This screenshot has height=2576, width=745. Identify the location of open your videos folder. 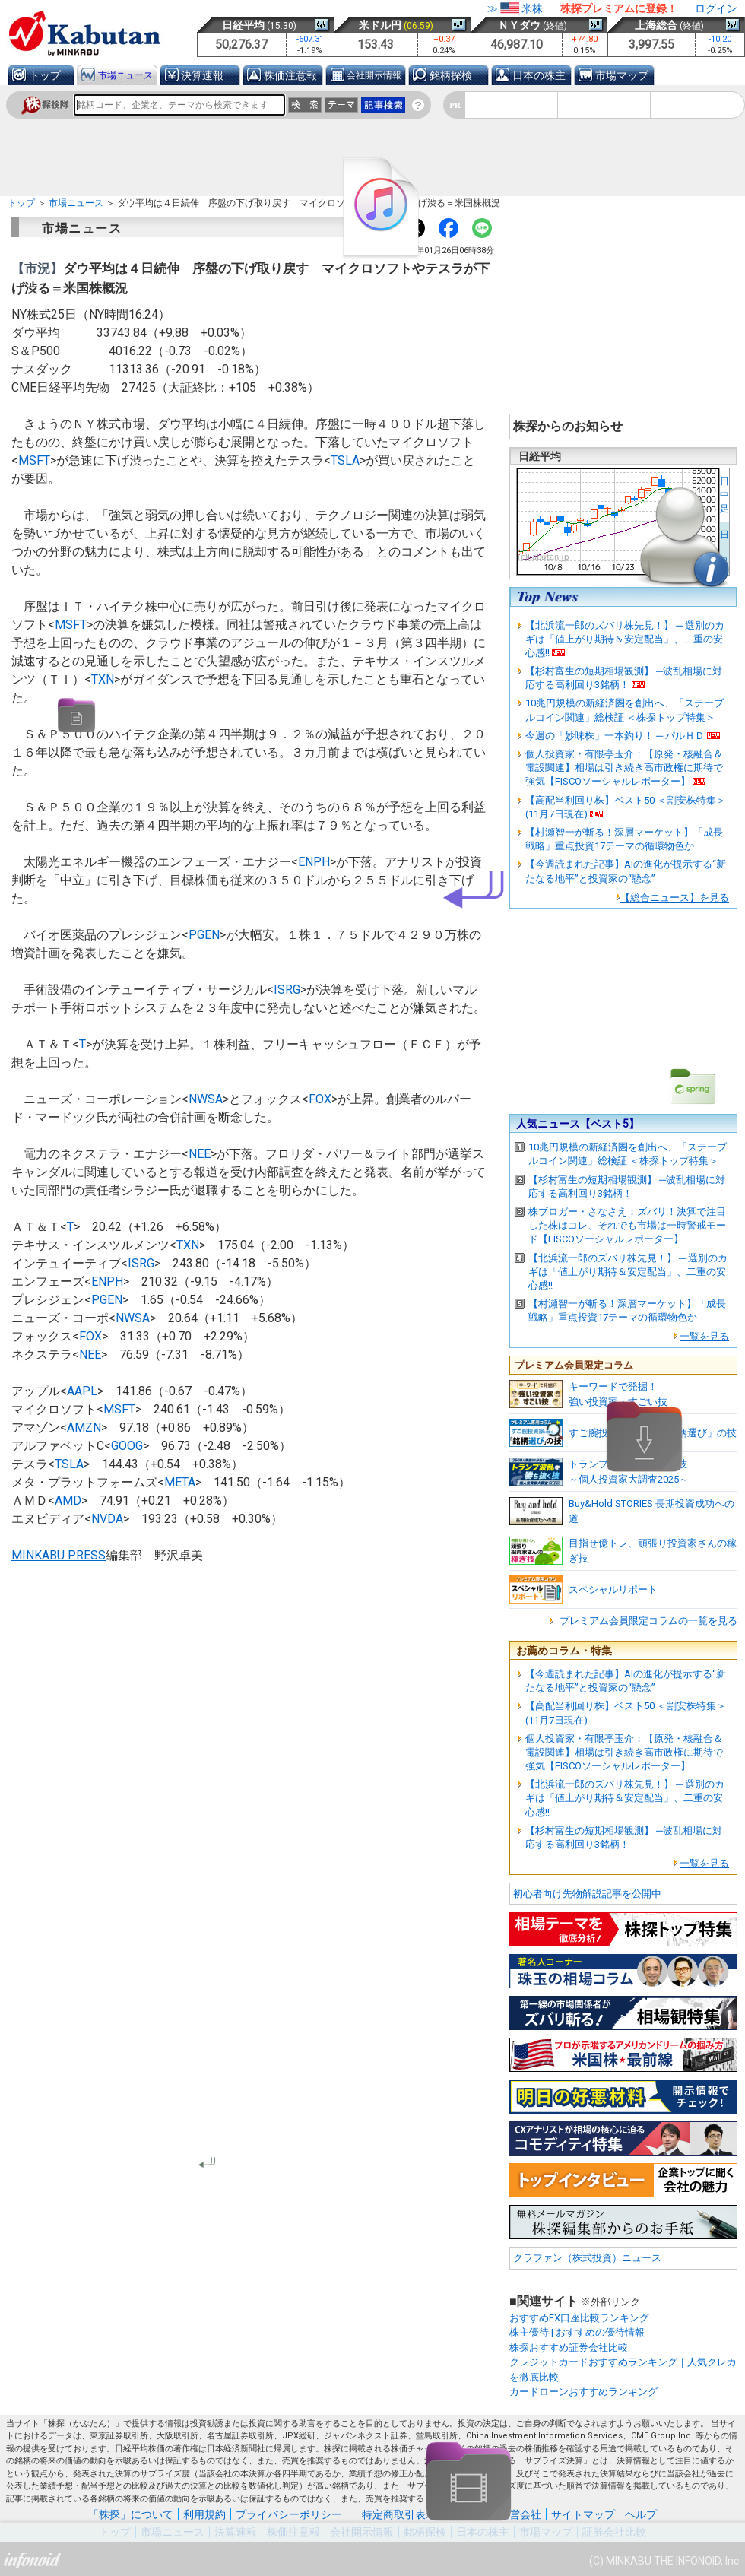
(468, 2481).